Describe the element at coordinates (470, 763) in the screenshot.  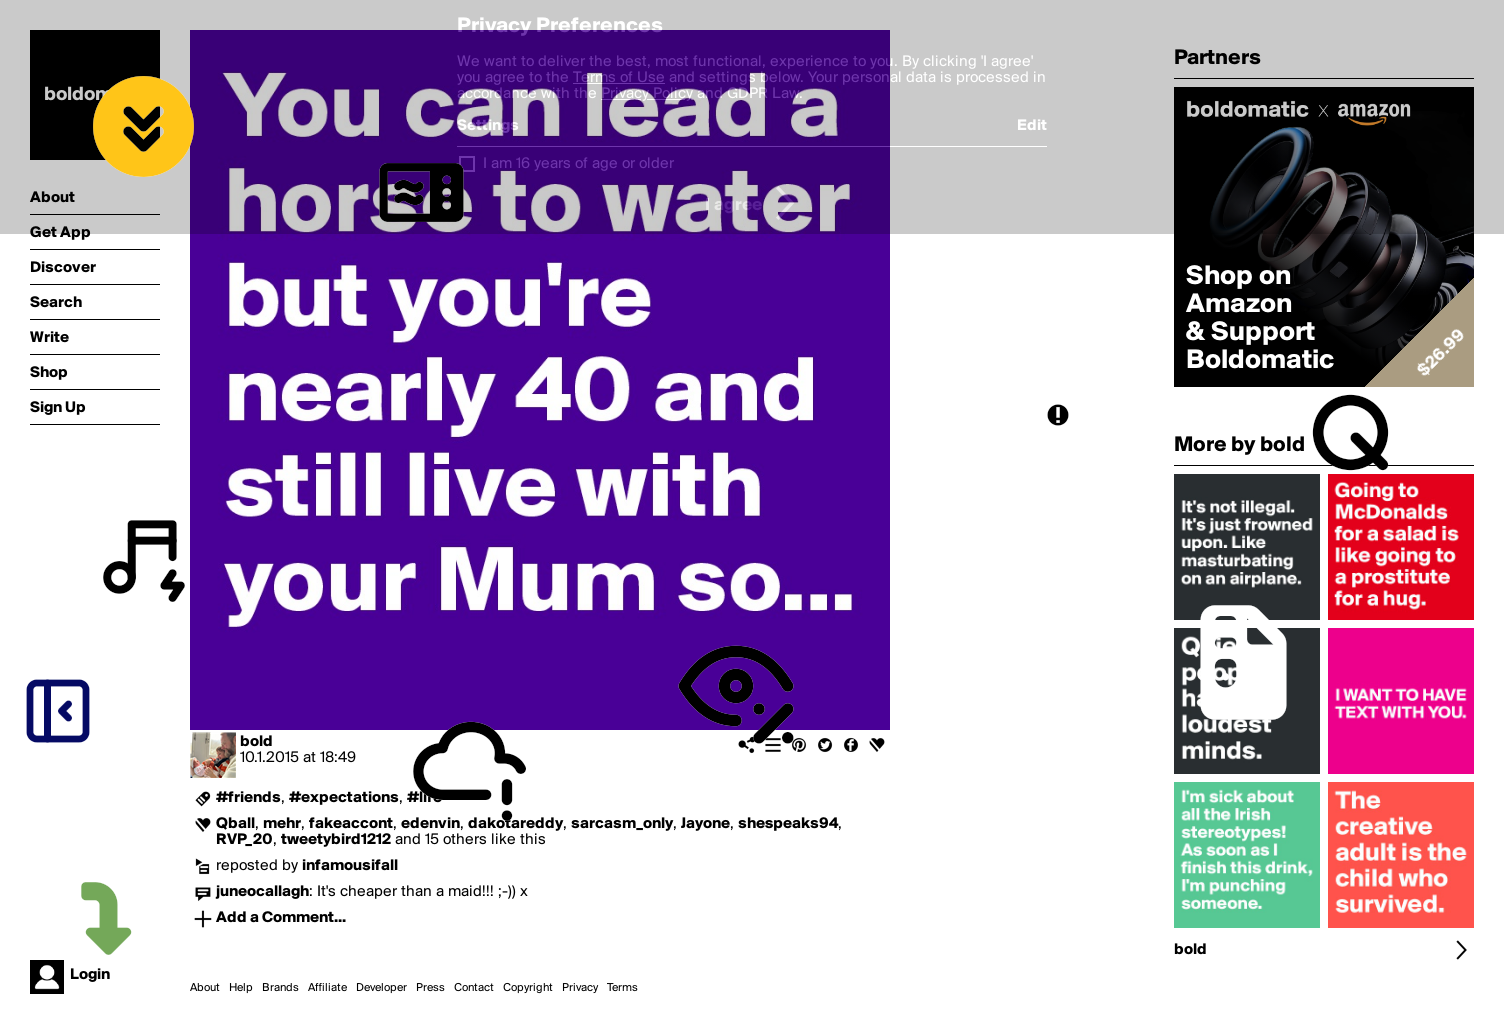
I see `cloud storage warning or alert` at that location.